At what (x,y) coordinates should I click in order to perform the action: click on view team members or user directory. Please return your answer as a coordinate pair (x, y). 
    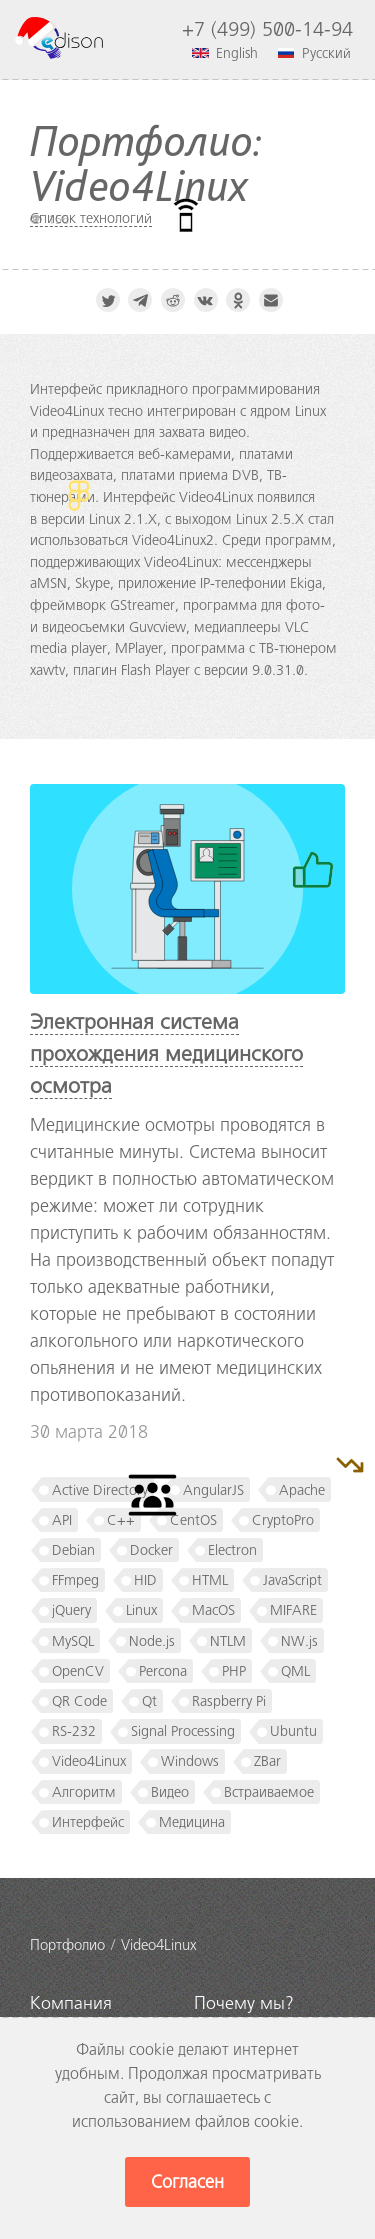
    Looking at the image, I should click on (152, 1494).